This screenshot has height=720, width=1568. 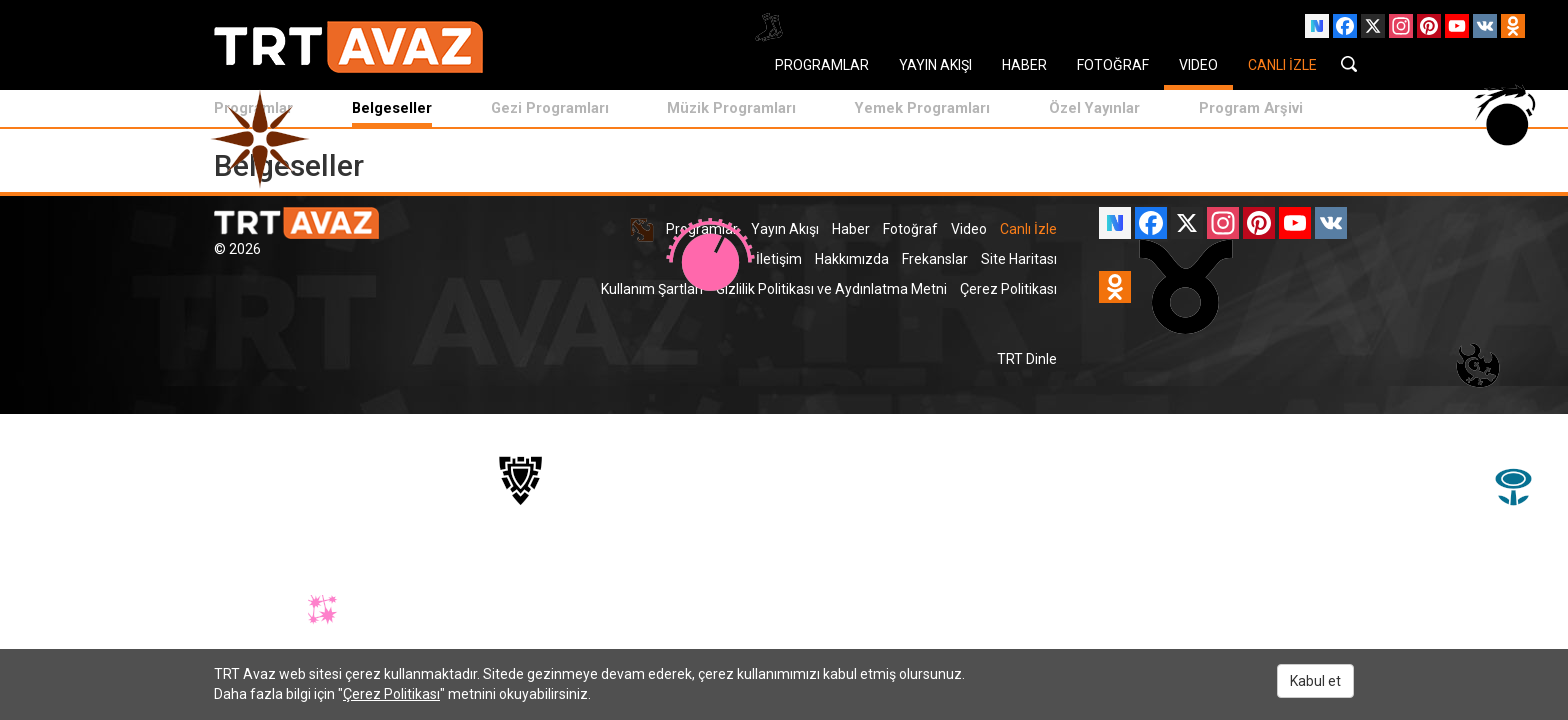 I want to click on fire element or flame-type creature in a game, so click(x=1477, y=365).